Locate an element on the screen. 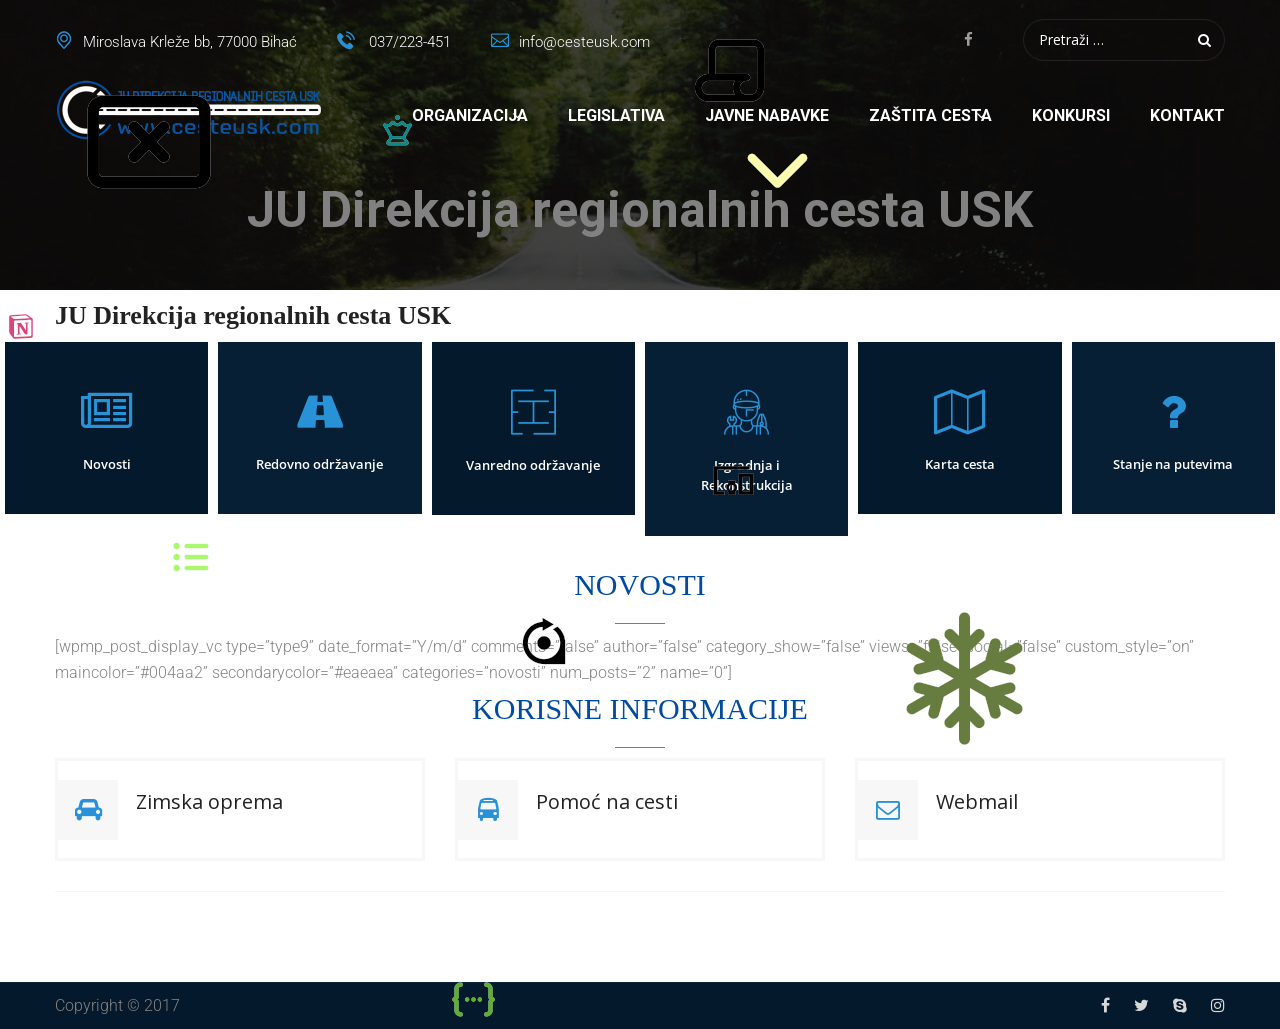 The image size is (1280, 1029). indicates cold or freezing temperature setting is located at coordinates (964, 678).